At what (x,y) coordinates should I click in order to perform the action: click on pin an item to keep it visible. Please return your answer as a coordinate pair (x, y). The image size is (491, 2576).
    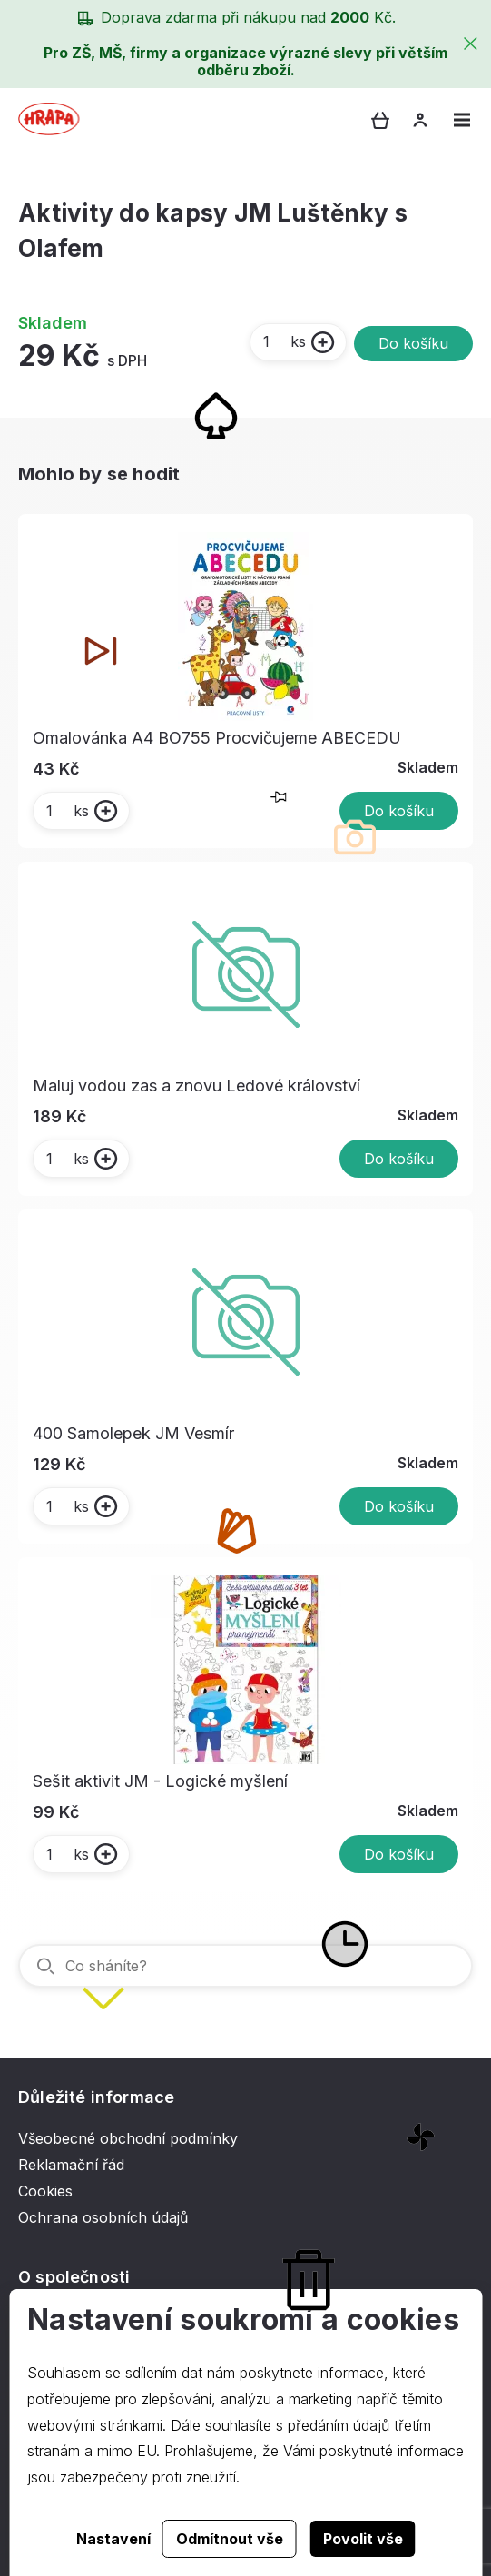
    Looking at the image, I should click on (279, 796).